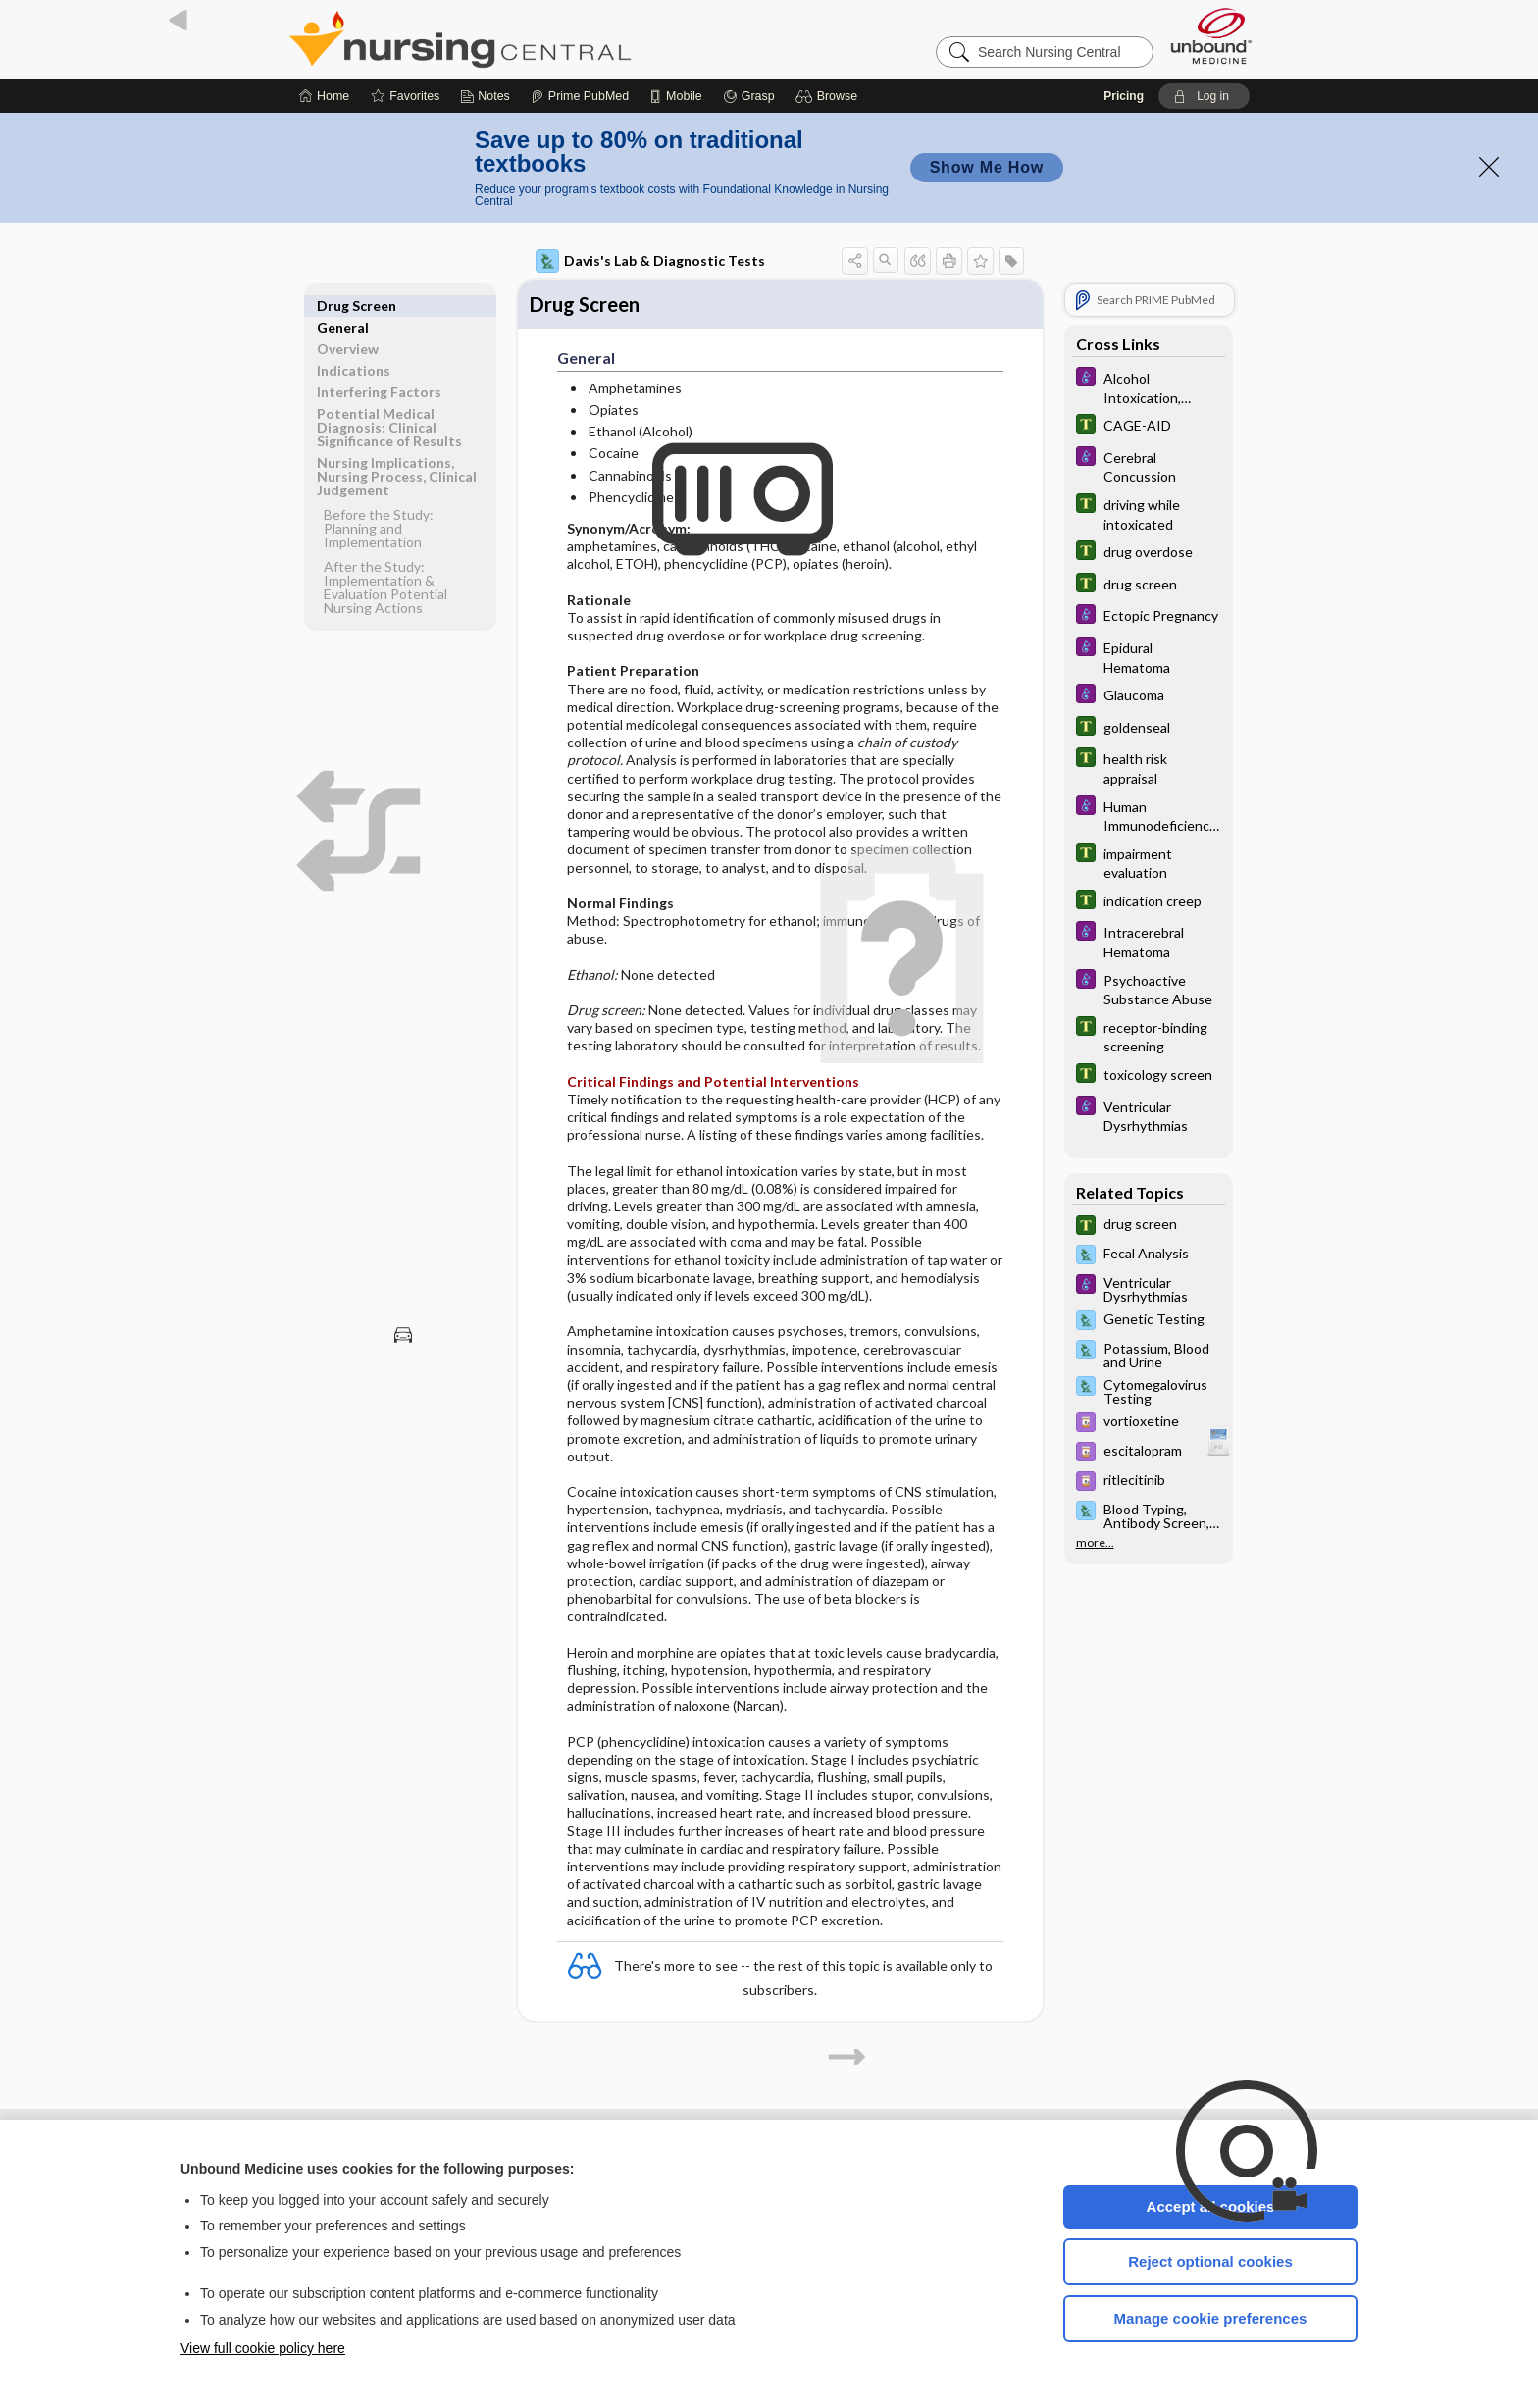 The image size is (1538, 2408). What do you see at coordinates (743, 499) in the screenshot?
I see `connect to an external projector or display` at bounding box center [743, 499].